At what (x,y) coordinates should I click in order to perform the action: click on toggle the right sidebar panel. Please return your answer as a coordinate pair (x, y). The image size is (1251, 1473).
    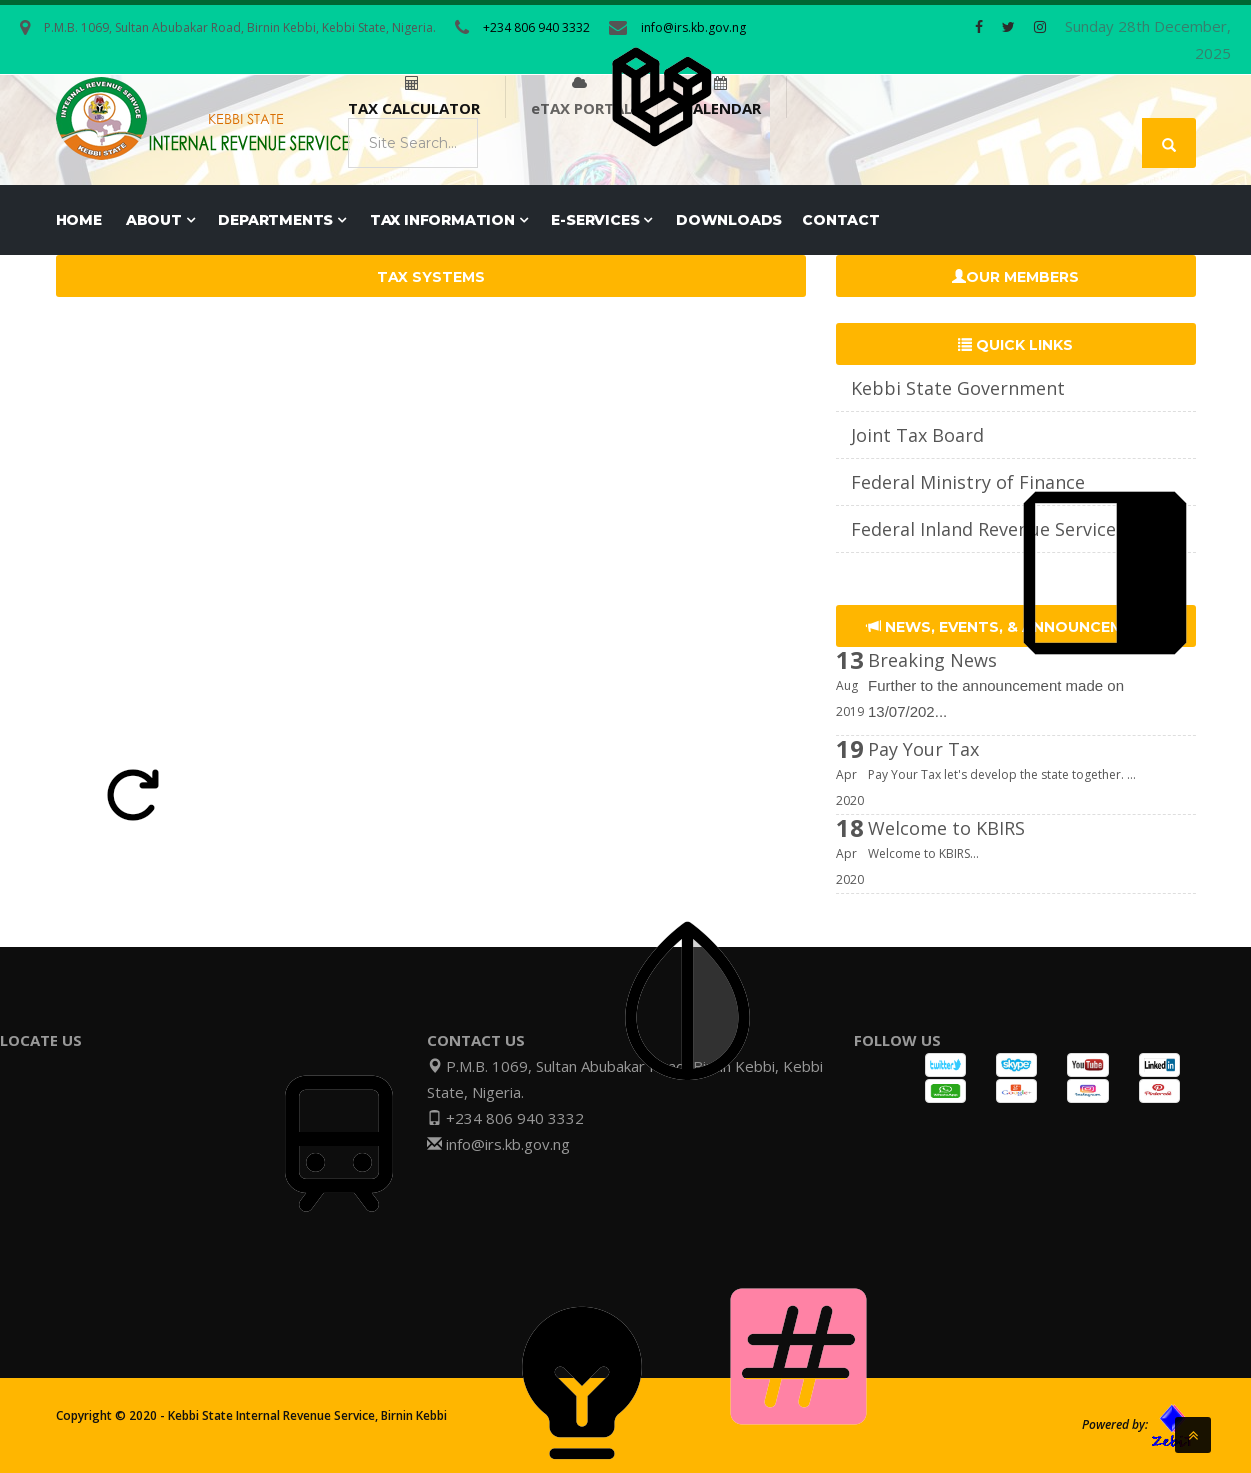
    Looking at the image, I should click on (1105, 573).